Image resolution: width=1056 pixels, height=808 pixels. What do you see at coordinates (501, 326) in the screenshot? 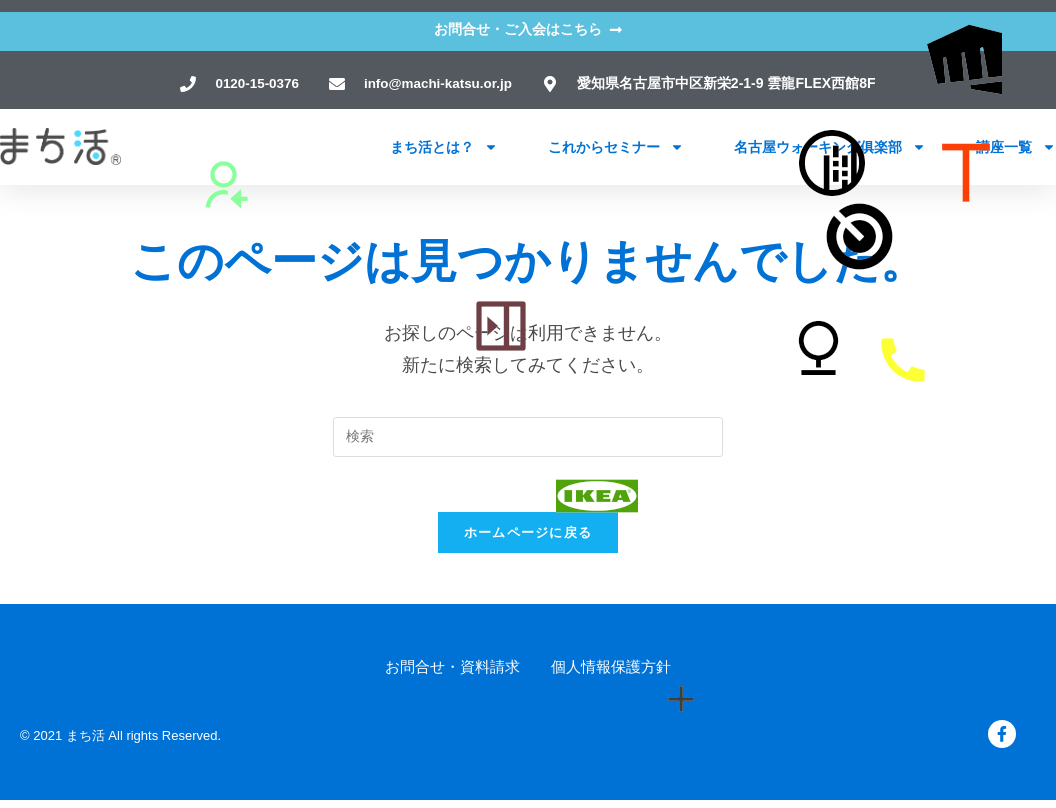
I see `expand or show the sidebar panel` at bounding box center [501, 326].